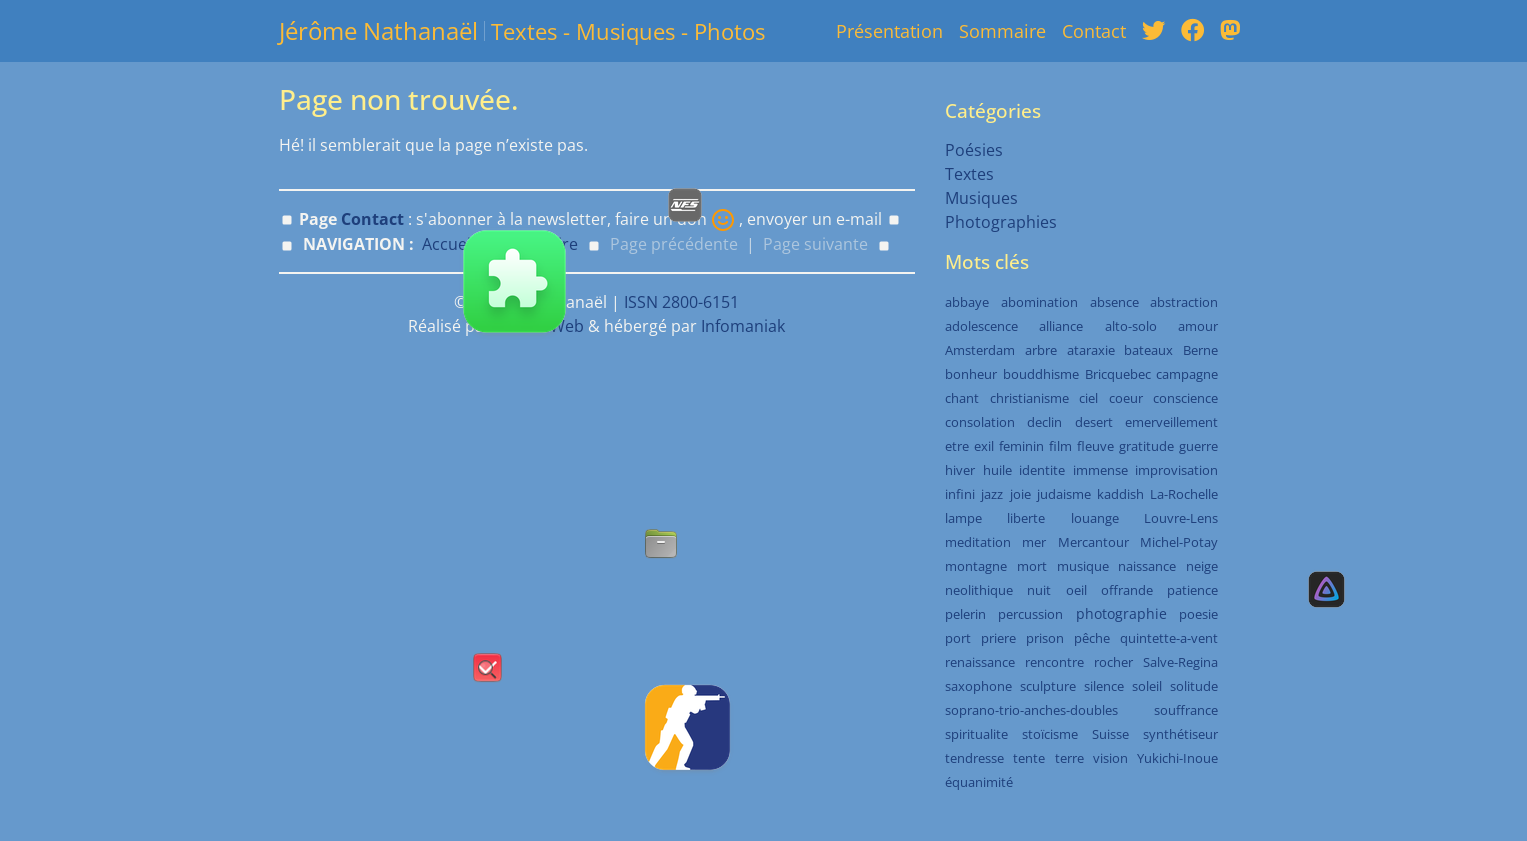 The width and height of the screenshot is (1527, 841). What do you see at coordinates (487, 667) in the screenshot?
I see `open dconf editor settings application` at bounding box center [487, 667].